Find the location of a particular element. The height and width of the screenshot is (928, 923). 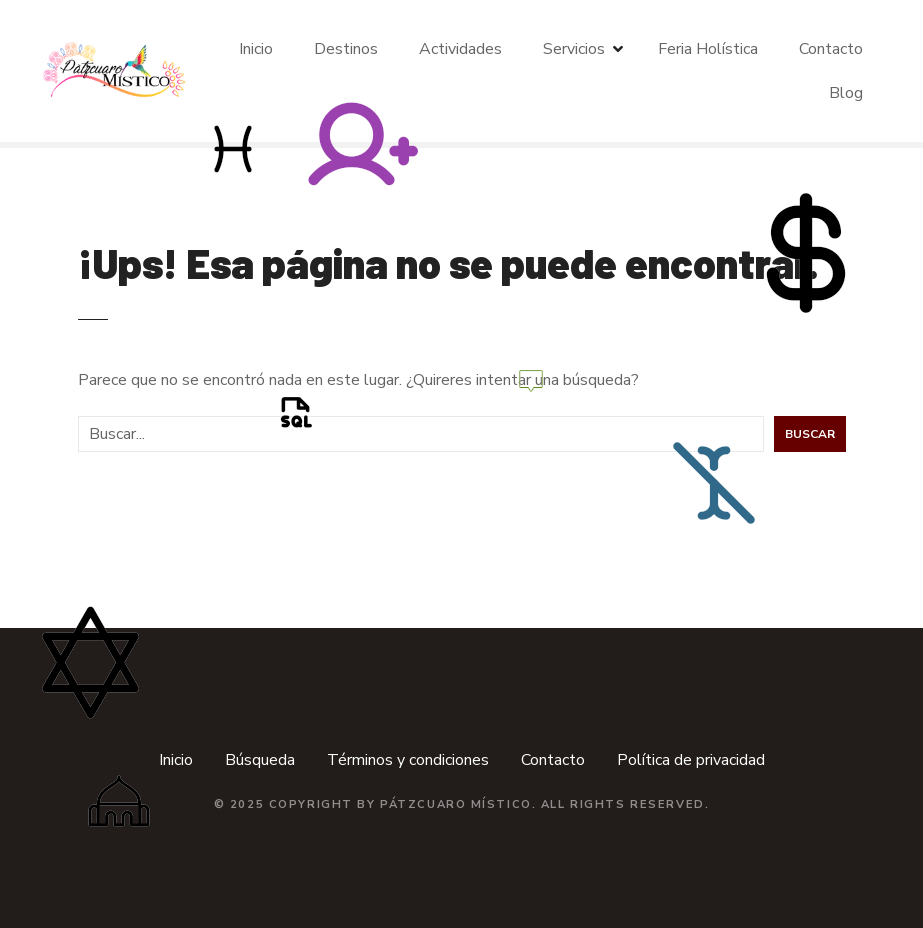

add a new user or contact is located at coordinates (360, 147).